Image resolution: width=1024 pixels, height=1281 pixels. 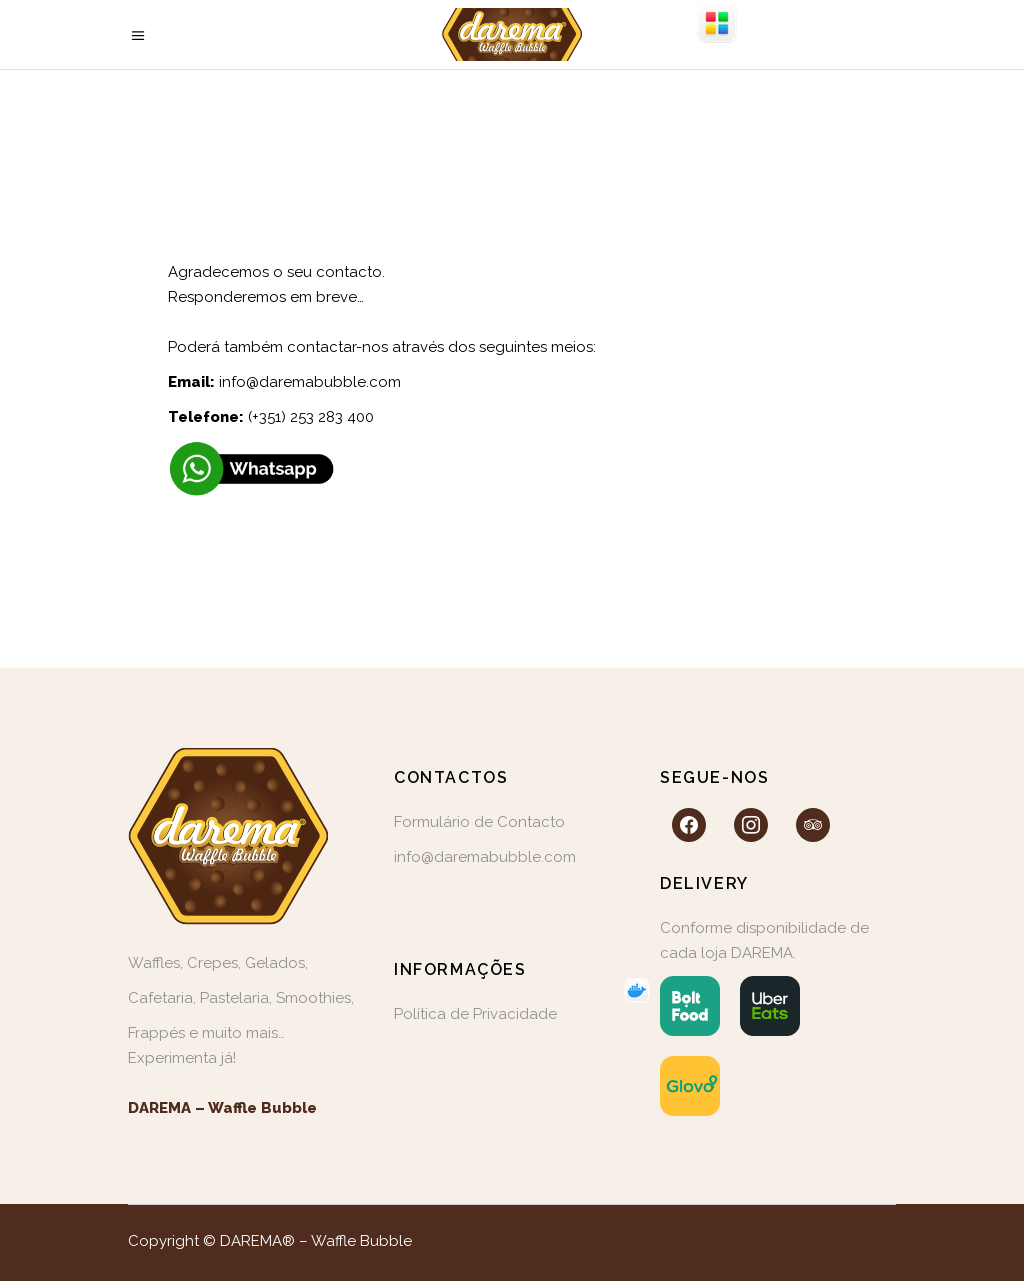 I want to click on open whaler docker container management app, so click(x=637, y=990).